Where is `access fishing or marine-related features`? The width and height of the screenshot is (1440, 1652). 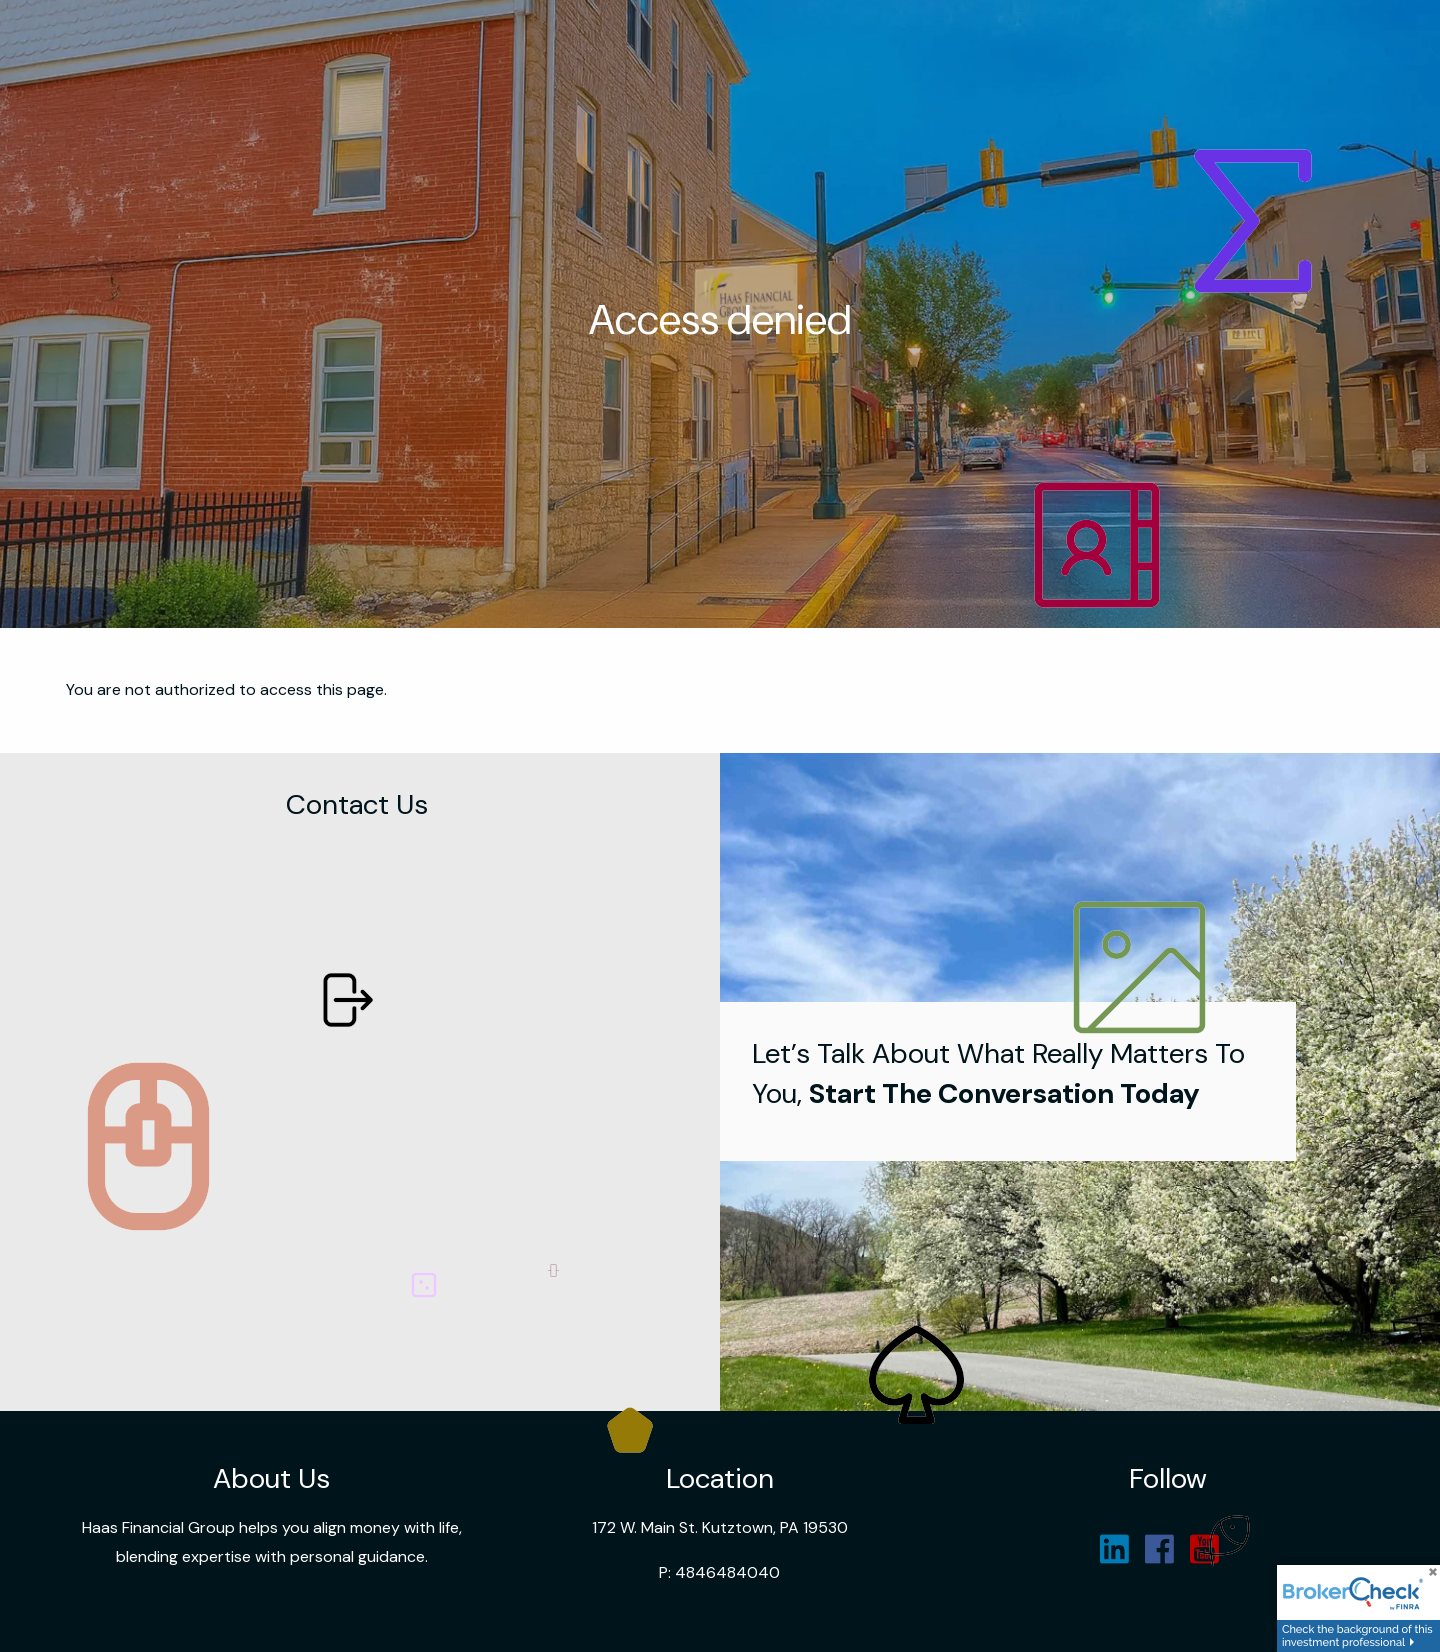
access fishing or marine-related features is located at coordinates (1226, 1539).